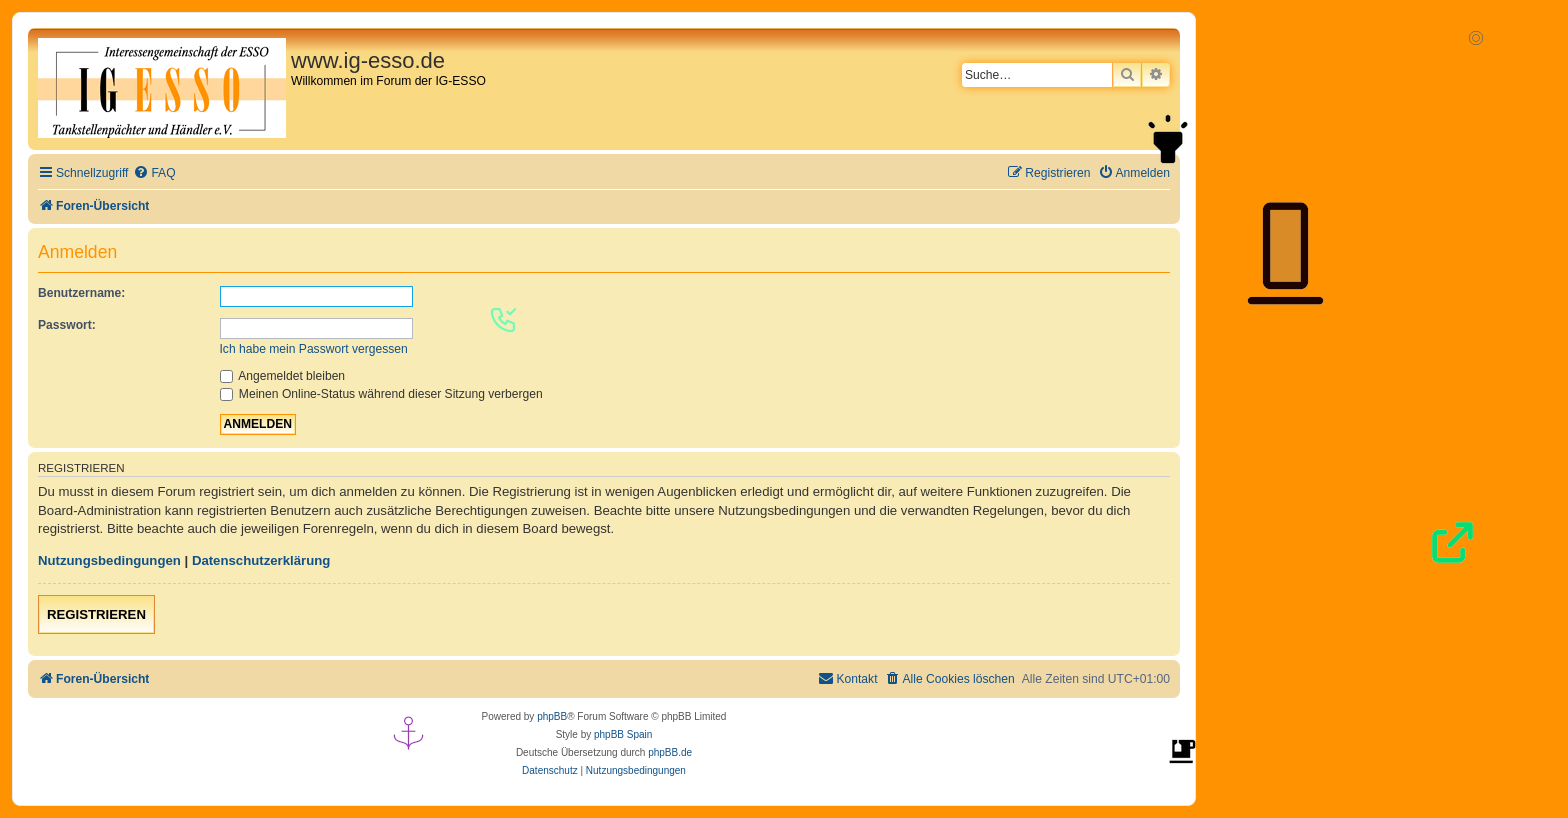 The image size is (1568, 818). What do you see at coordinates (1285, 251) in the screenshot?
I see `align object to bottom edge` at bounding box center [1285, 251].